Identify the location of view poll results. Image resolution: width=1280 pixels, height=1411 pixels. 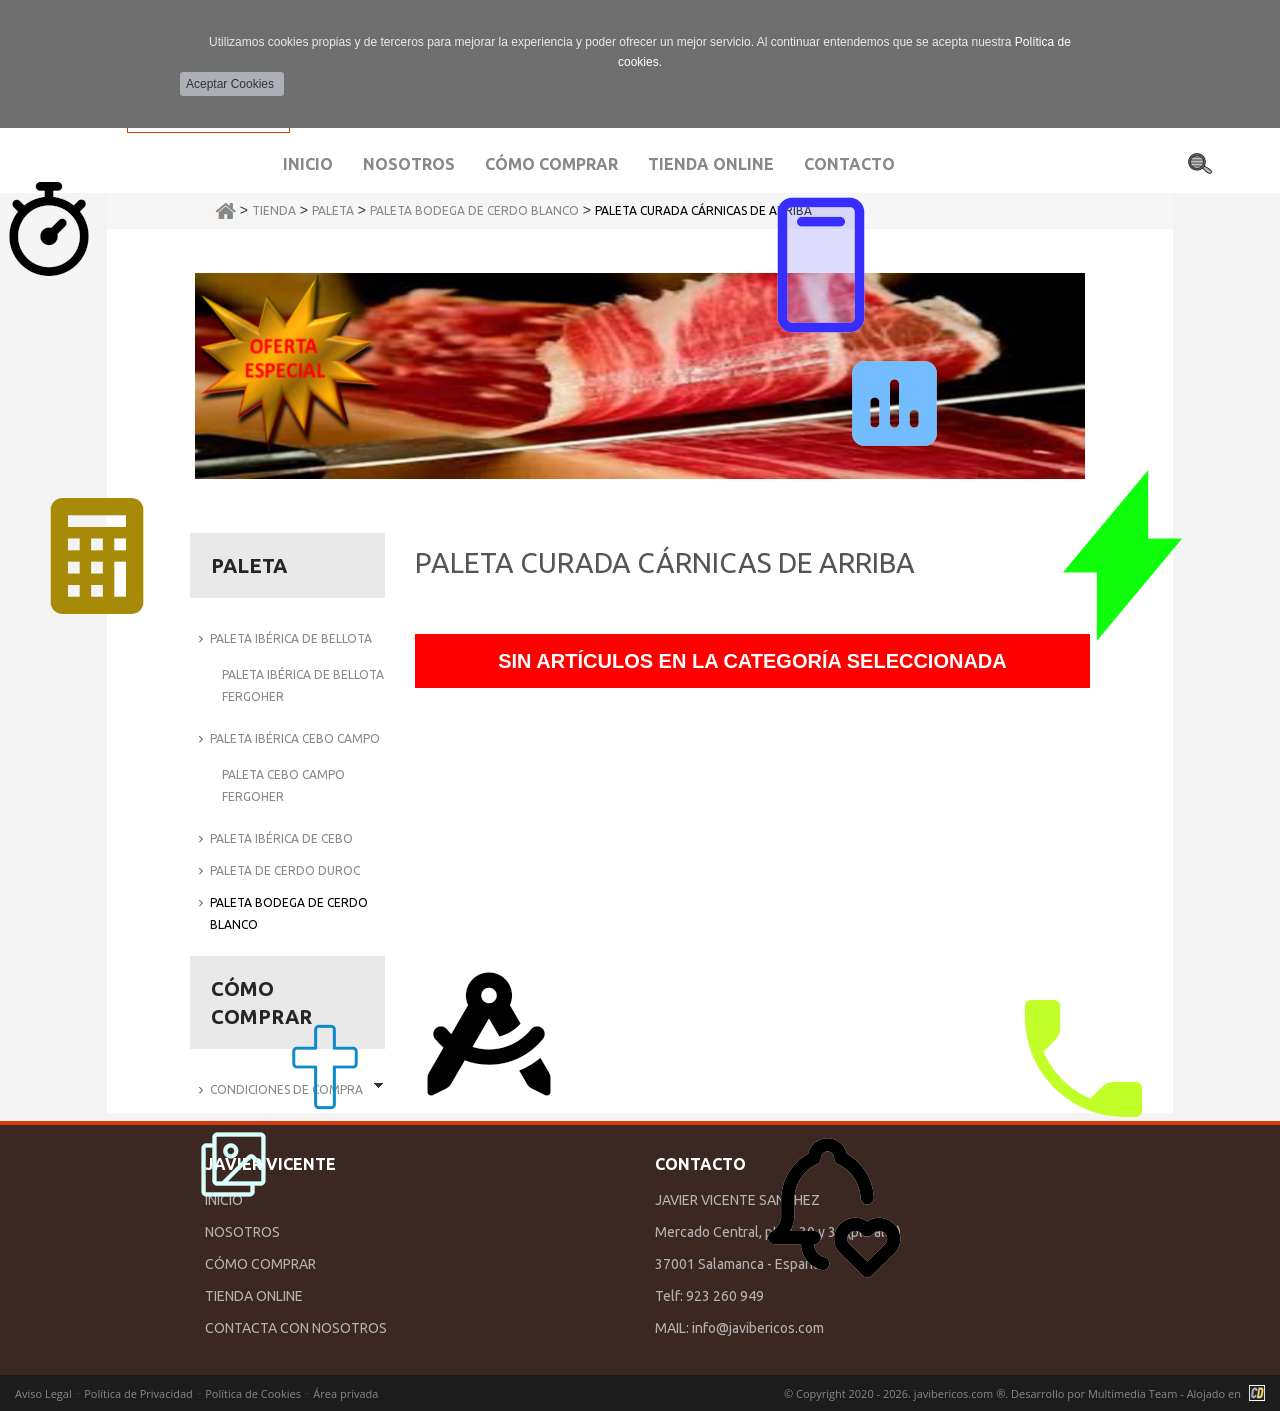
(894, 403).